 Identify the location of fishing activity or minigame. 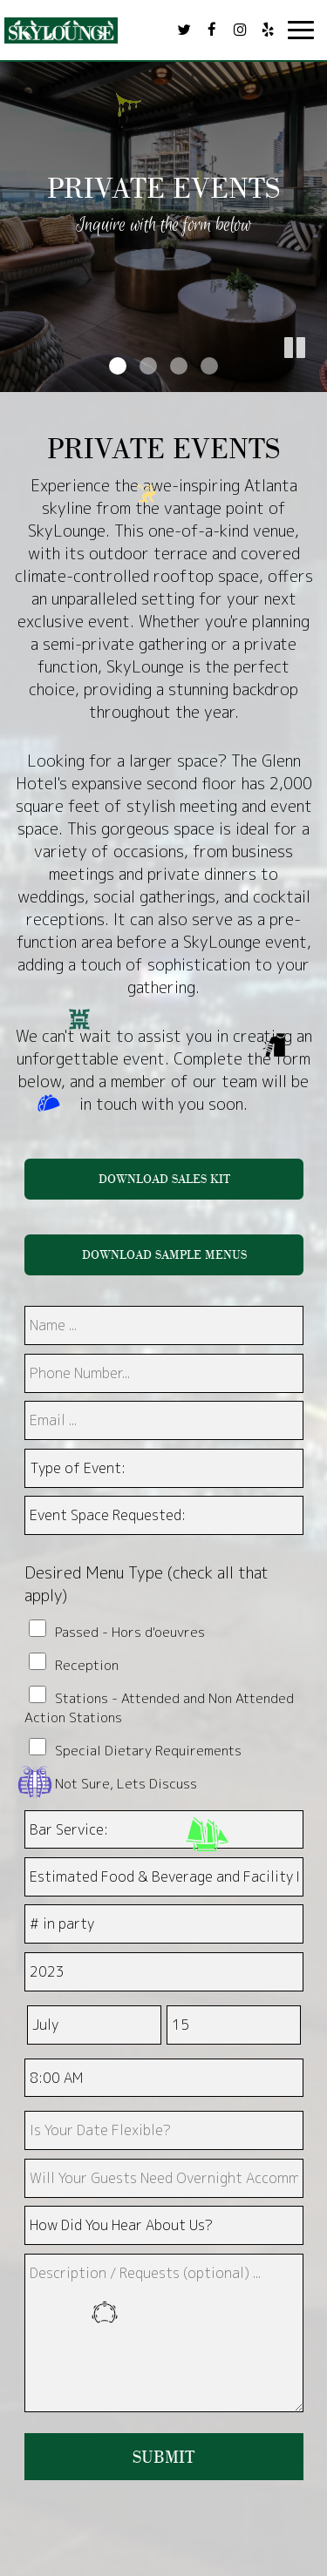
(207, 1834).